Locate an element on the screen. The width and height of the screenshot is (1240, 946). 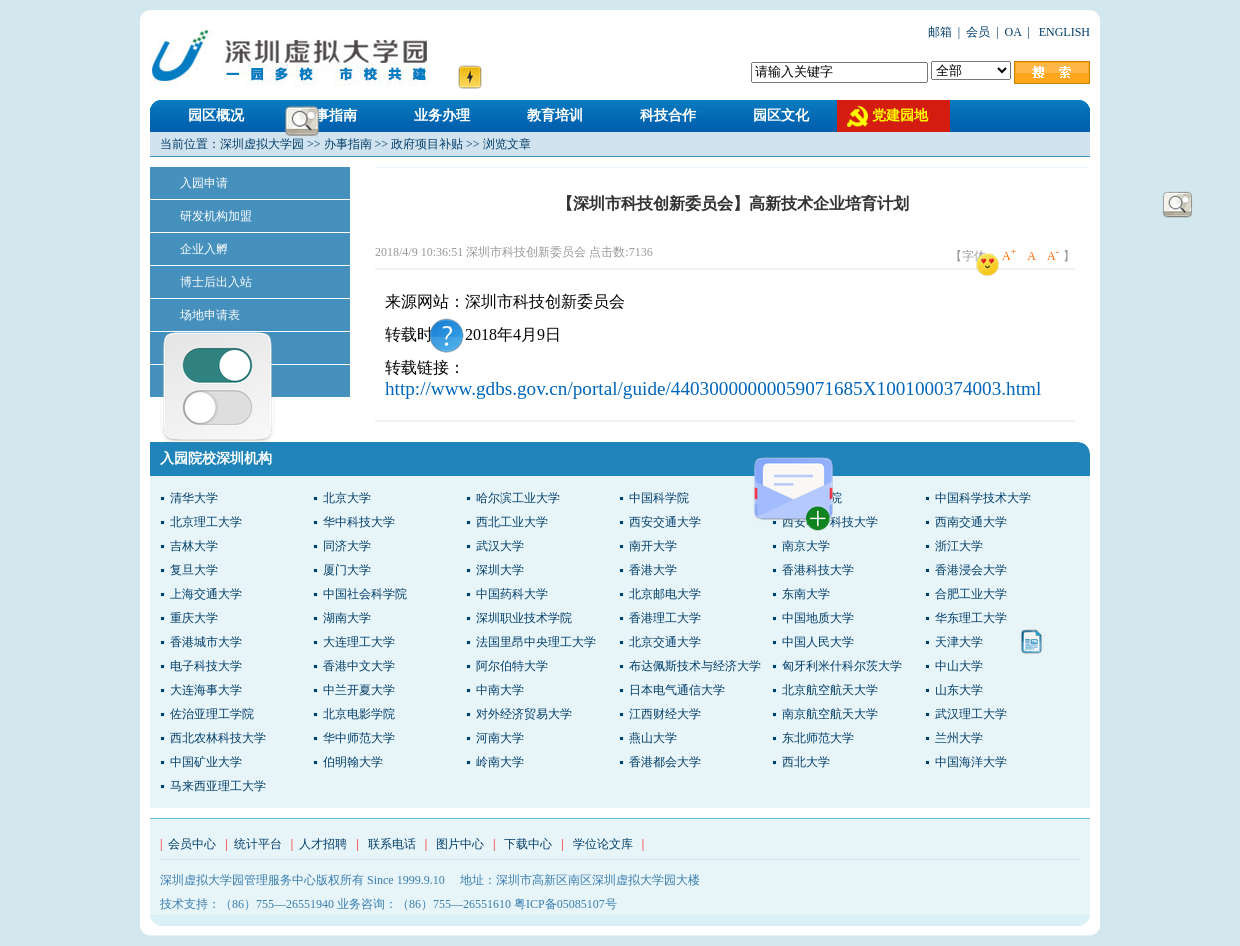
open the photo viewer application is located at coordinates (302, 121).